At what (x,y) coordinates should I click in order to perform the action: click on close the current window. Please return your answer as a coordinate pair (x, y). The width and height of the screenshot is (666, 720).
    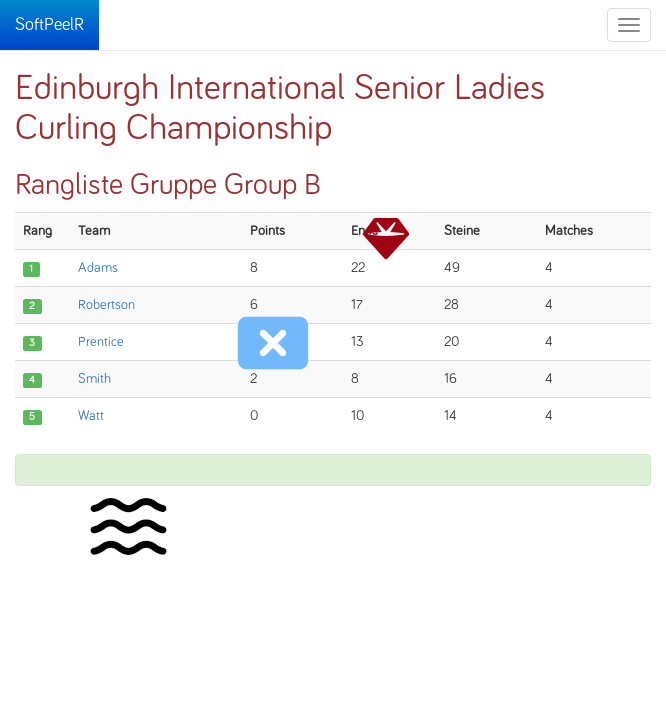
    Looking at the image, I should click on (273, 343).